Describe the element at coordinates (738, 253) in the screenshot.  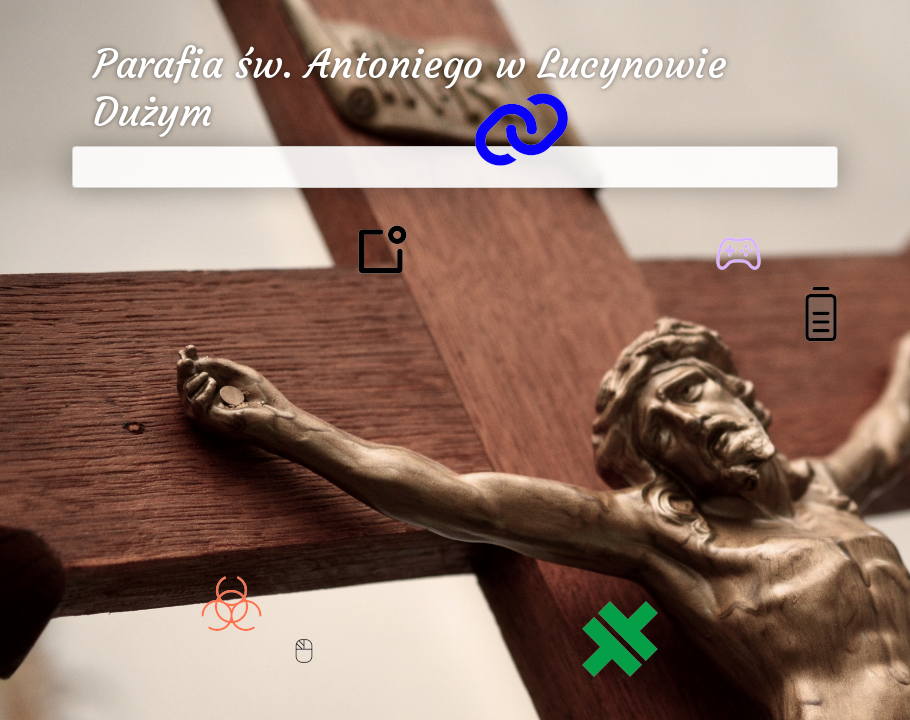
I see `access gaming features or game library` at that location.